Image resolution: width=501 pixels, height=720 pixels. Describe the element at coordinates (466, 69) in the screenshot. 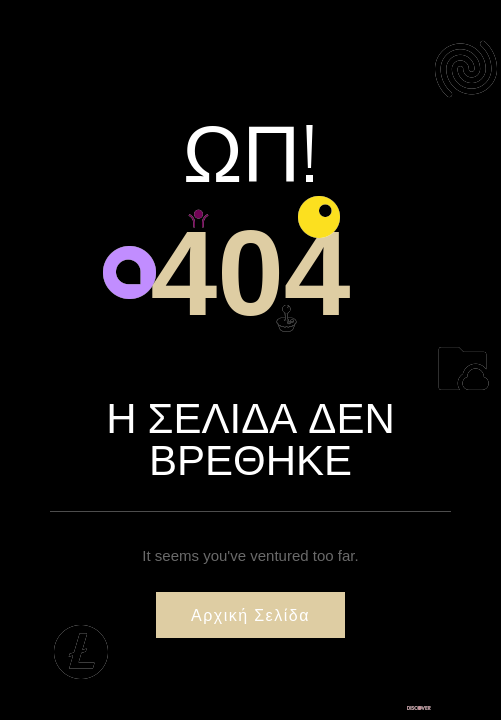

I see `lucide icon library logo` at that location.